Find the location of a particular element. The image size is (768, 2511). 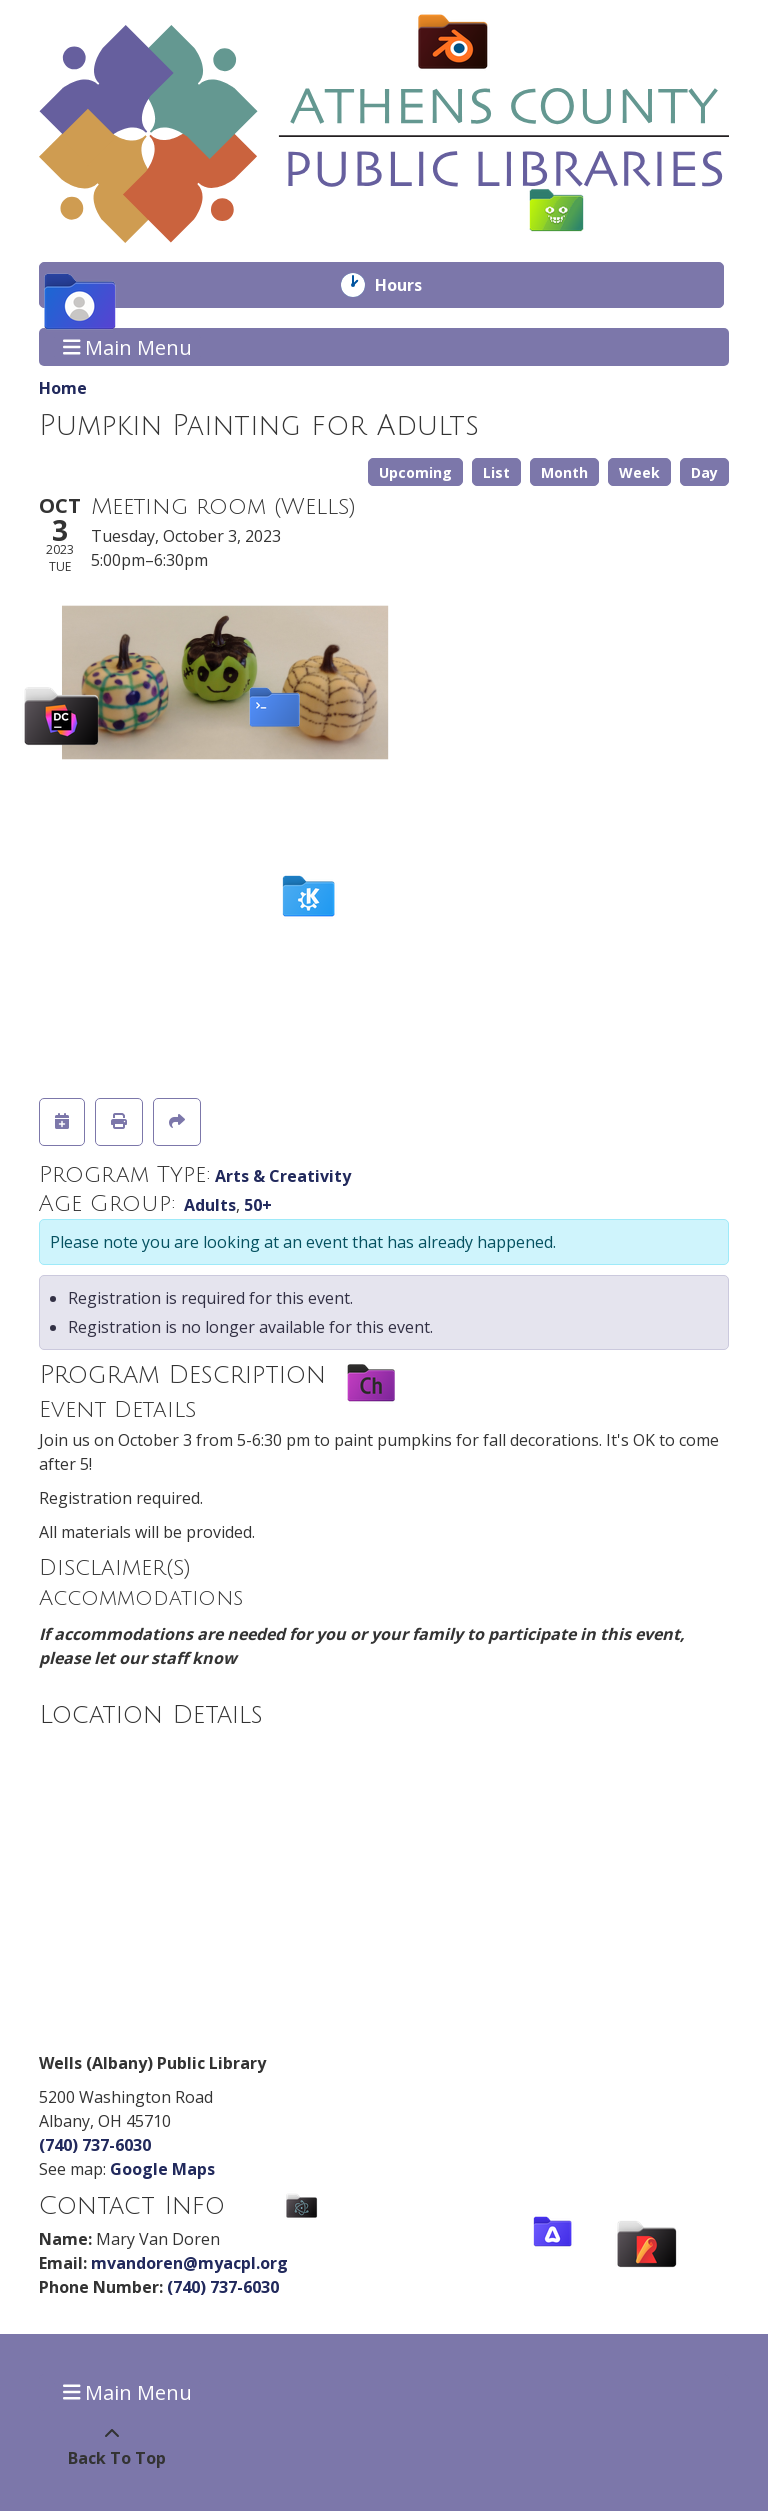

open GameJolt games folder is located at coordinates (556, 211).